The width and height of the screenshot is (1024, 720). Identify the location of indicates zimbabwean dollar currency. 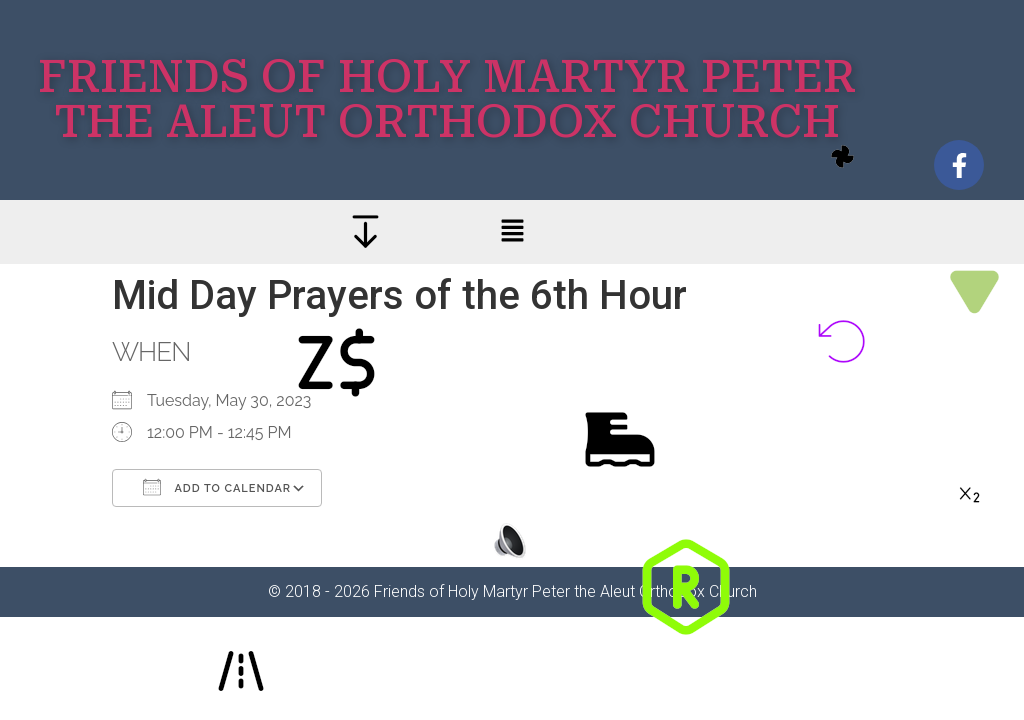
(336, 362).